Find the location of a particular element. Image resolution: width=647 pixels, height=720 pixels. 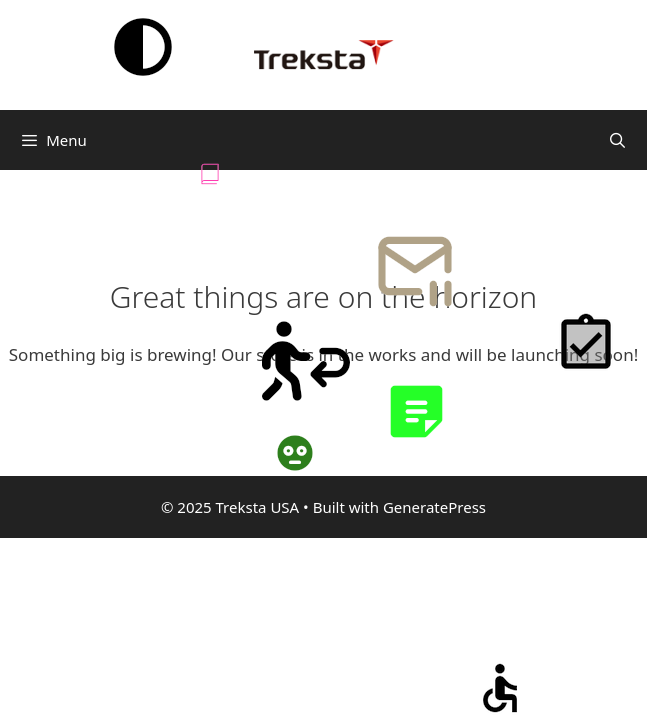

return to starting point of walking route is located at coordinates (306, 361).